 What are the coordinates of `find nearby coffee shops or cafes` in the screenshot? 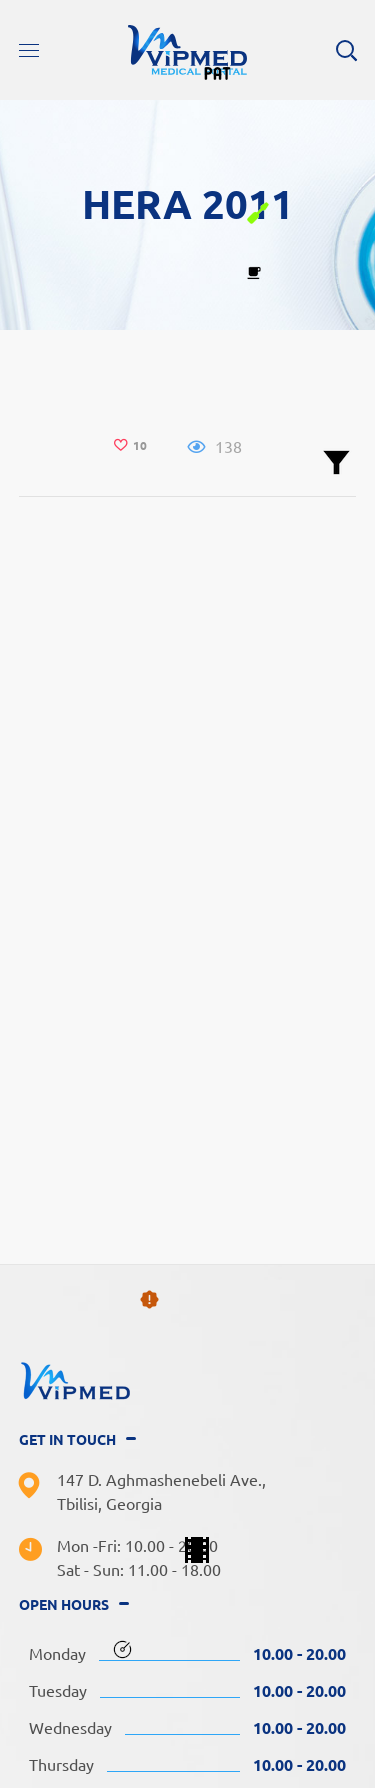 It's located at (254, 273).